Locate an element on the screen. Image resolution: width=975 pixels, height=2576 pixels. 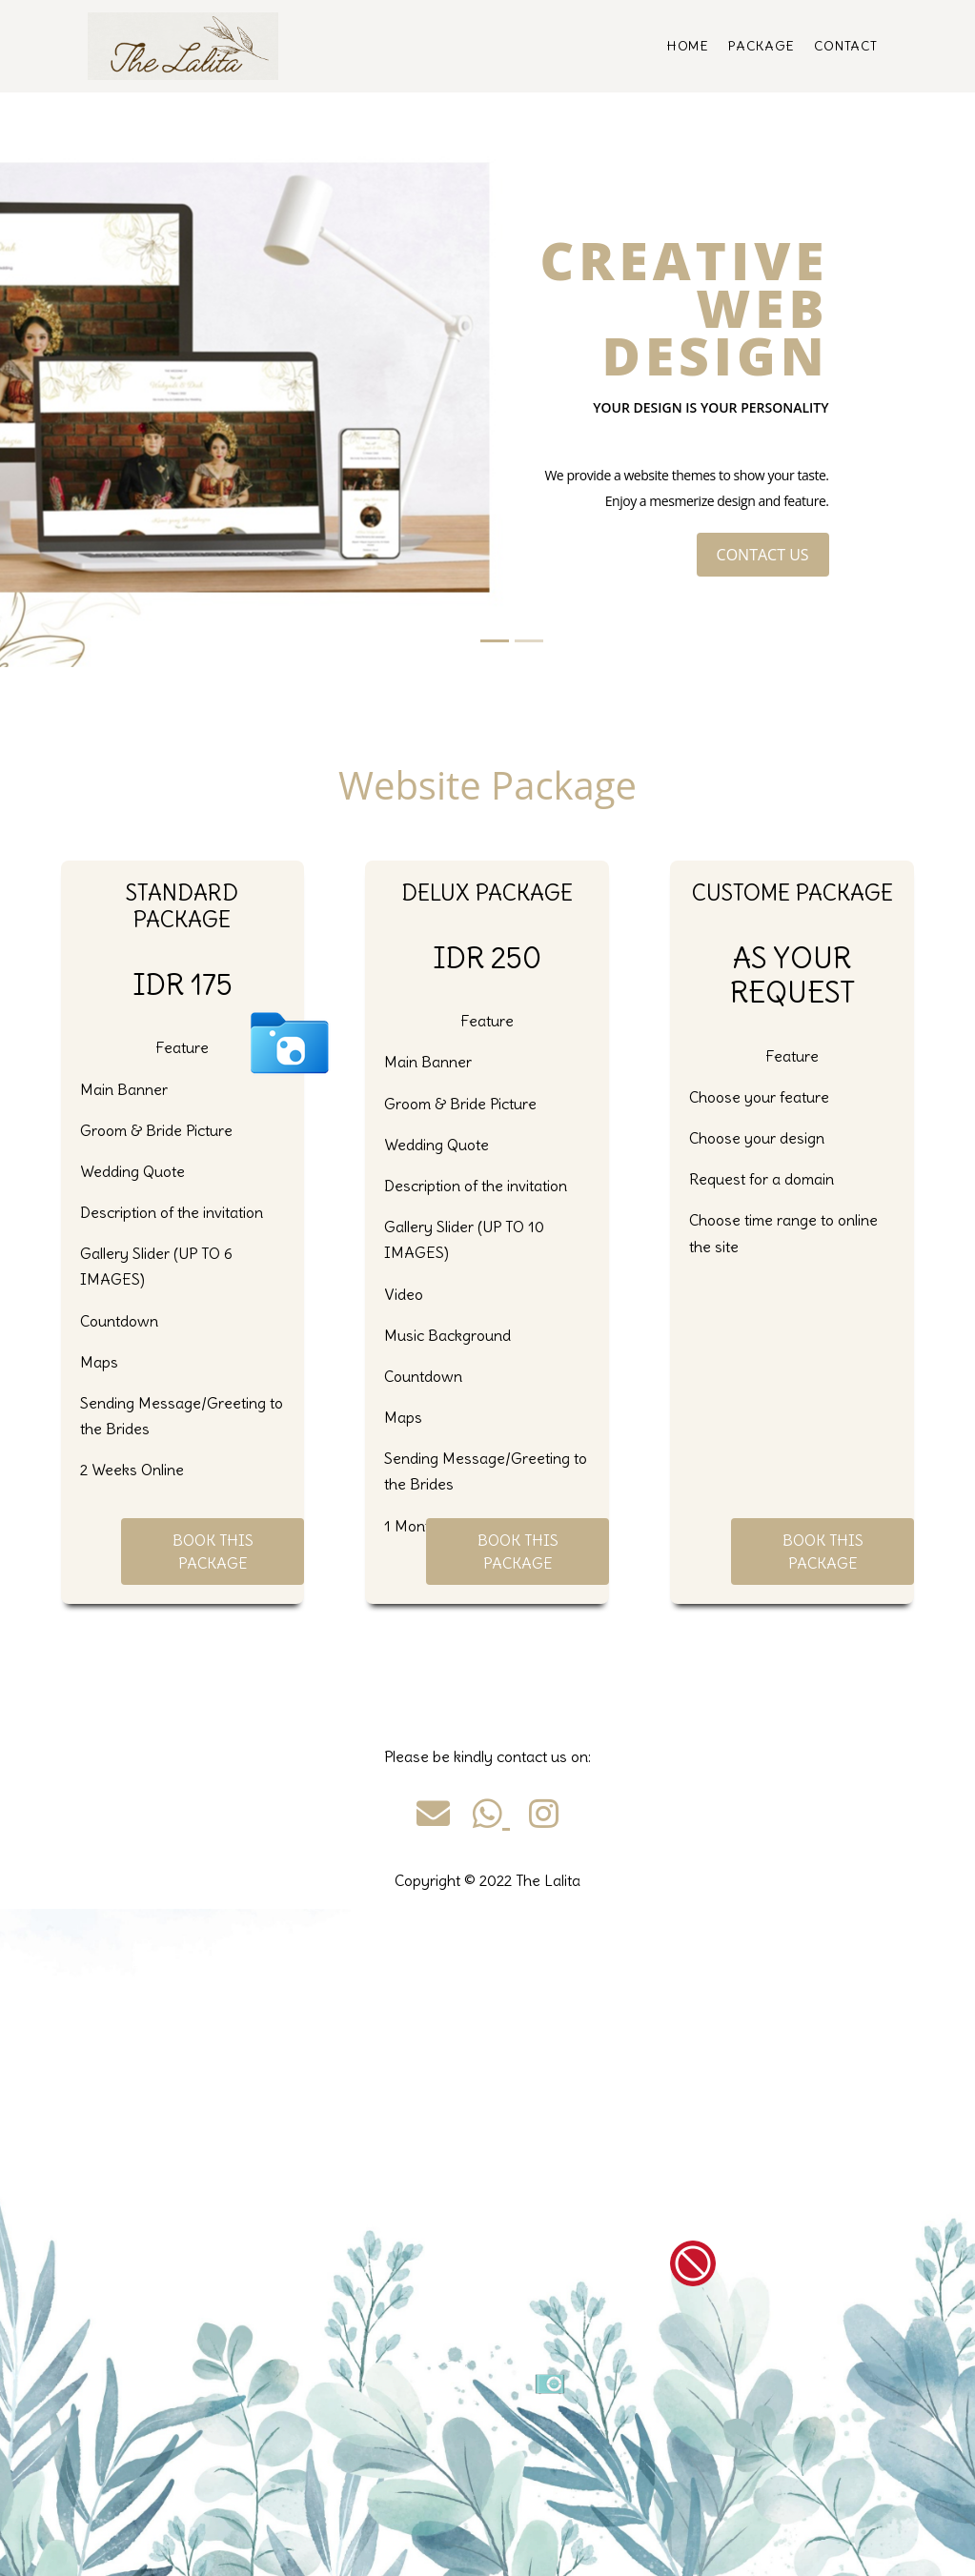
folder containing NuGet packages is located at coordinates (289, 1045).